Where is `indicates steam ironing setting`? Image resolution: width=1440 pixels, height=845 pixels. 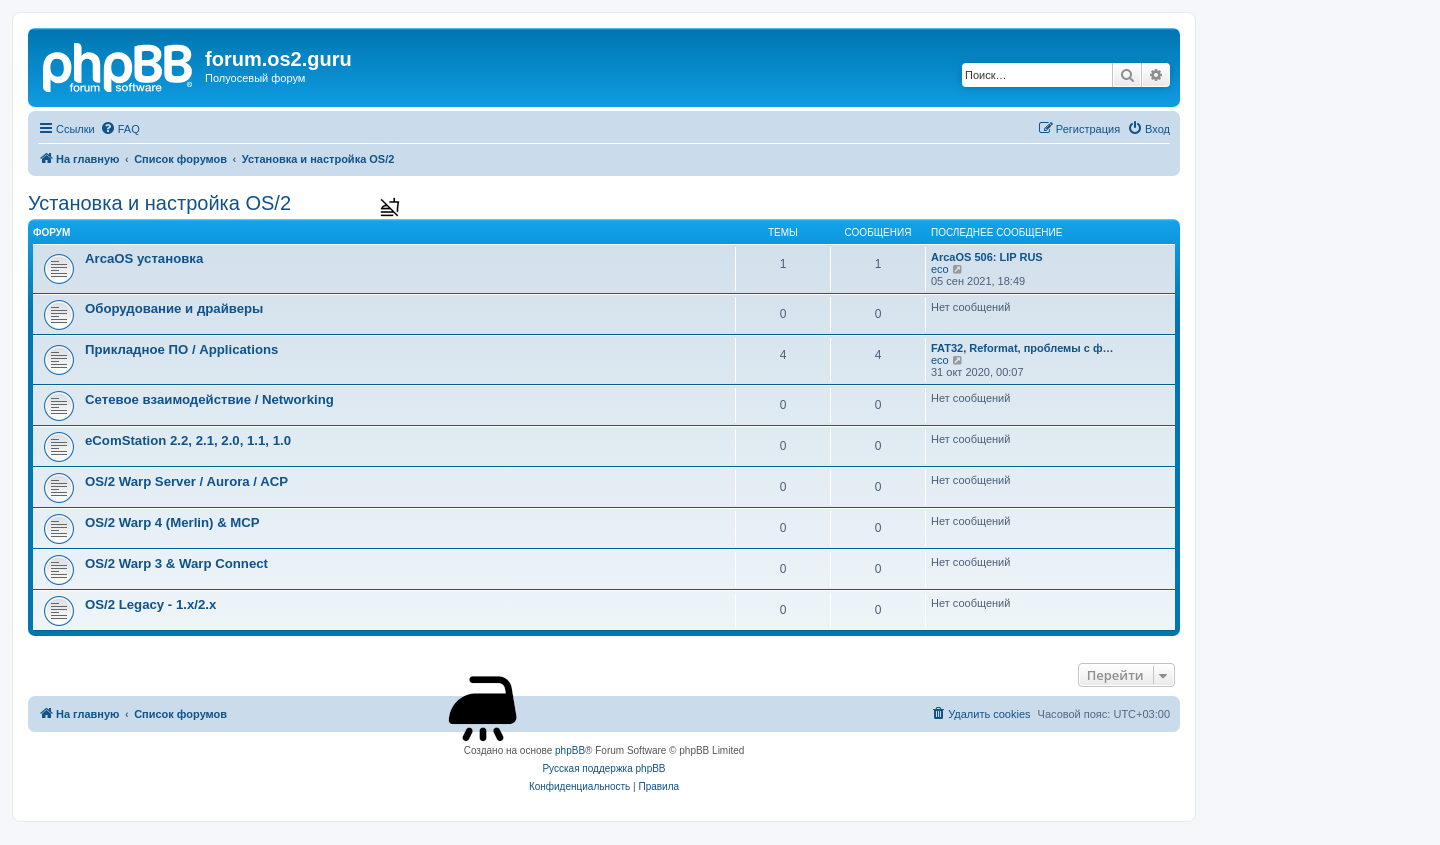
indicates steam ironing setting is located at coordinates (483, 707).